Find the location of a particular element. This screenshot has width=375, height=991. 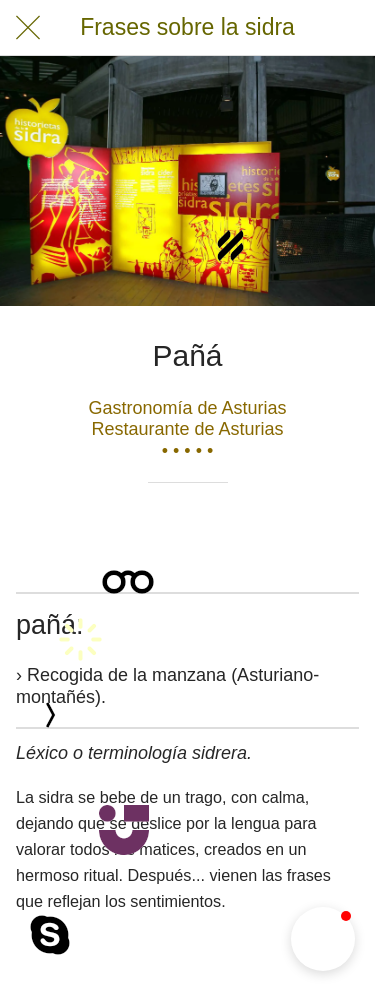

Help Scout logo is located at coordinates (230, 245).